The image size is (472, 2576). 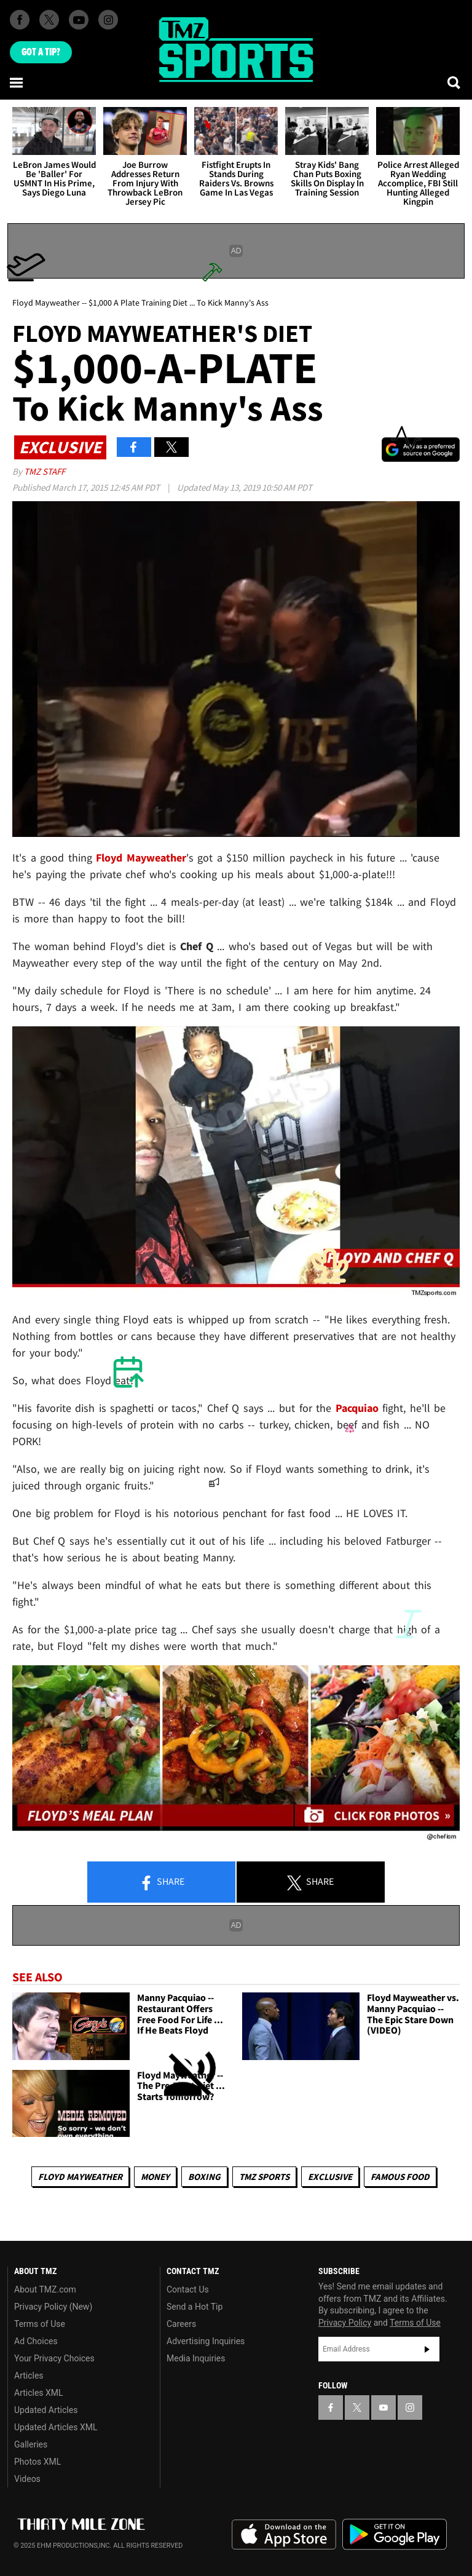 I want to click on flight departure status indicator, so click(x=26, y=266).